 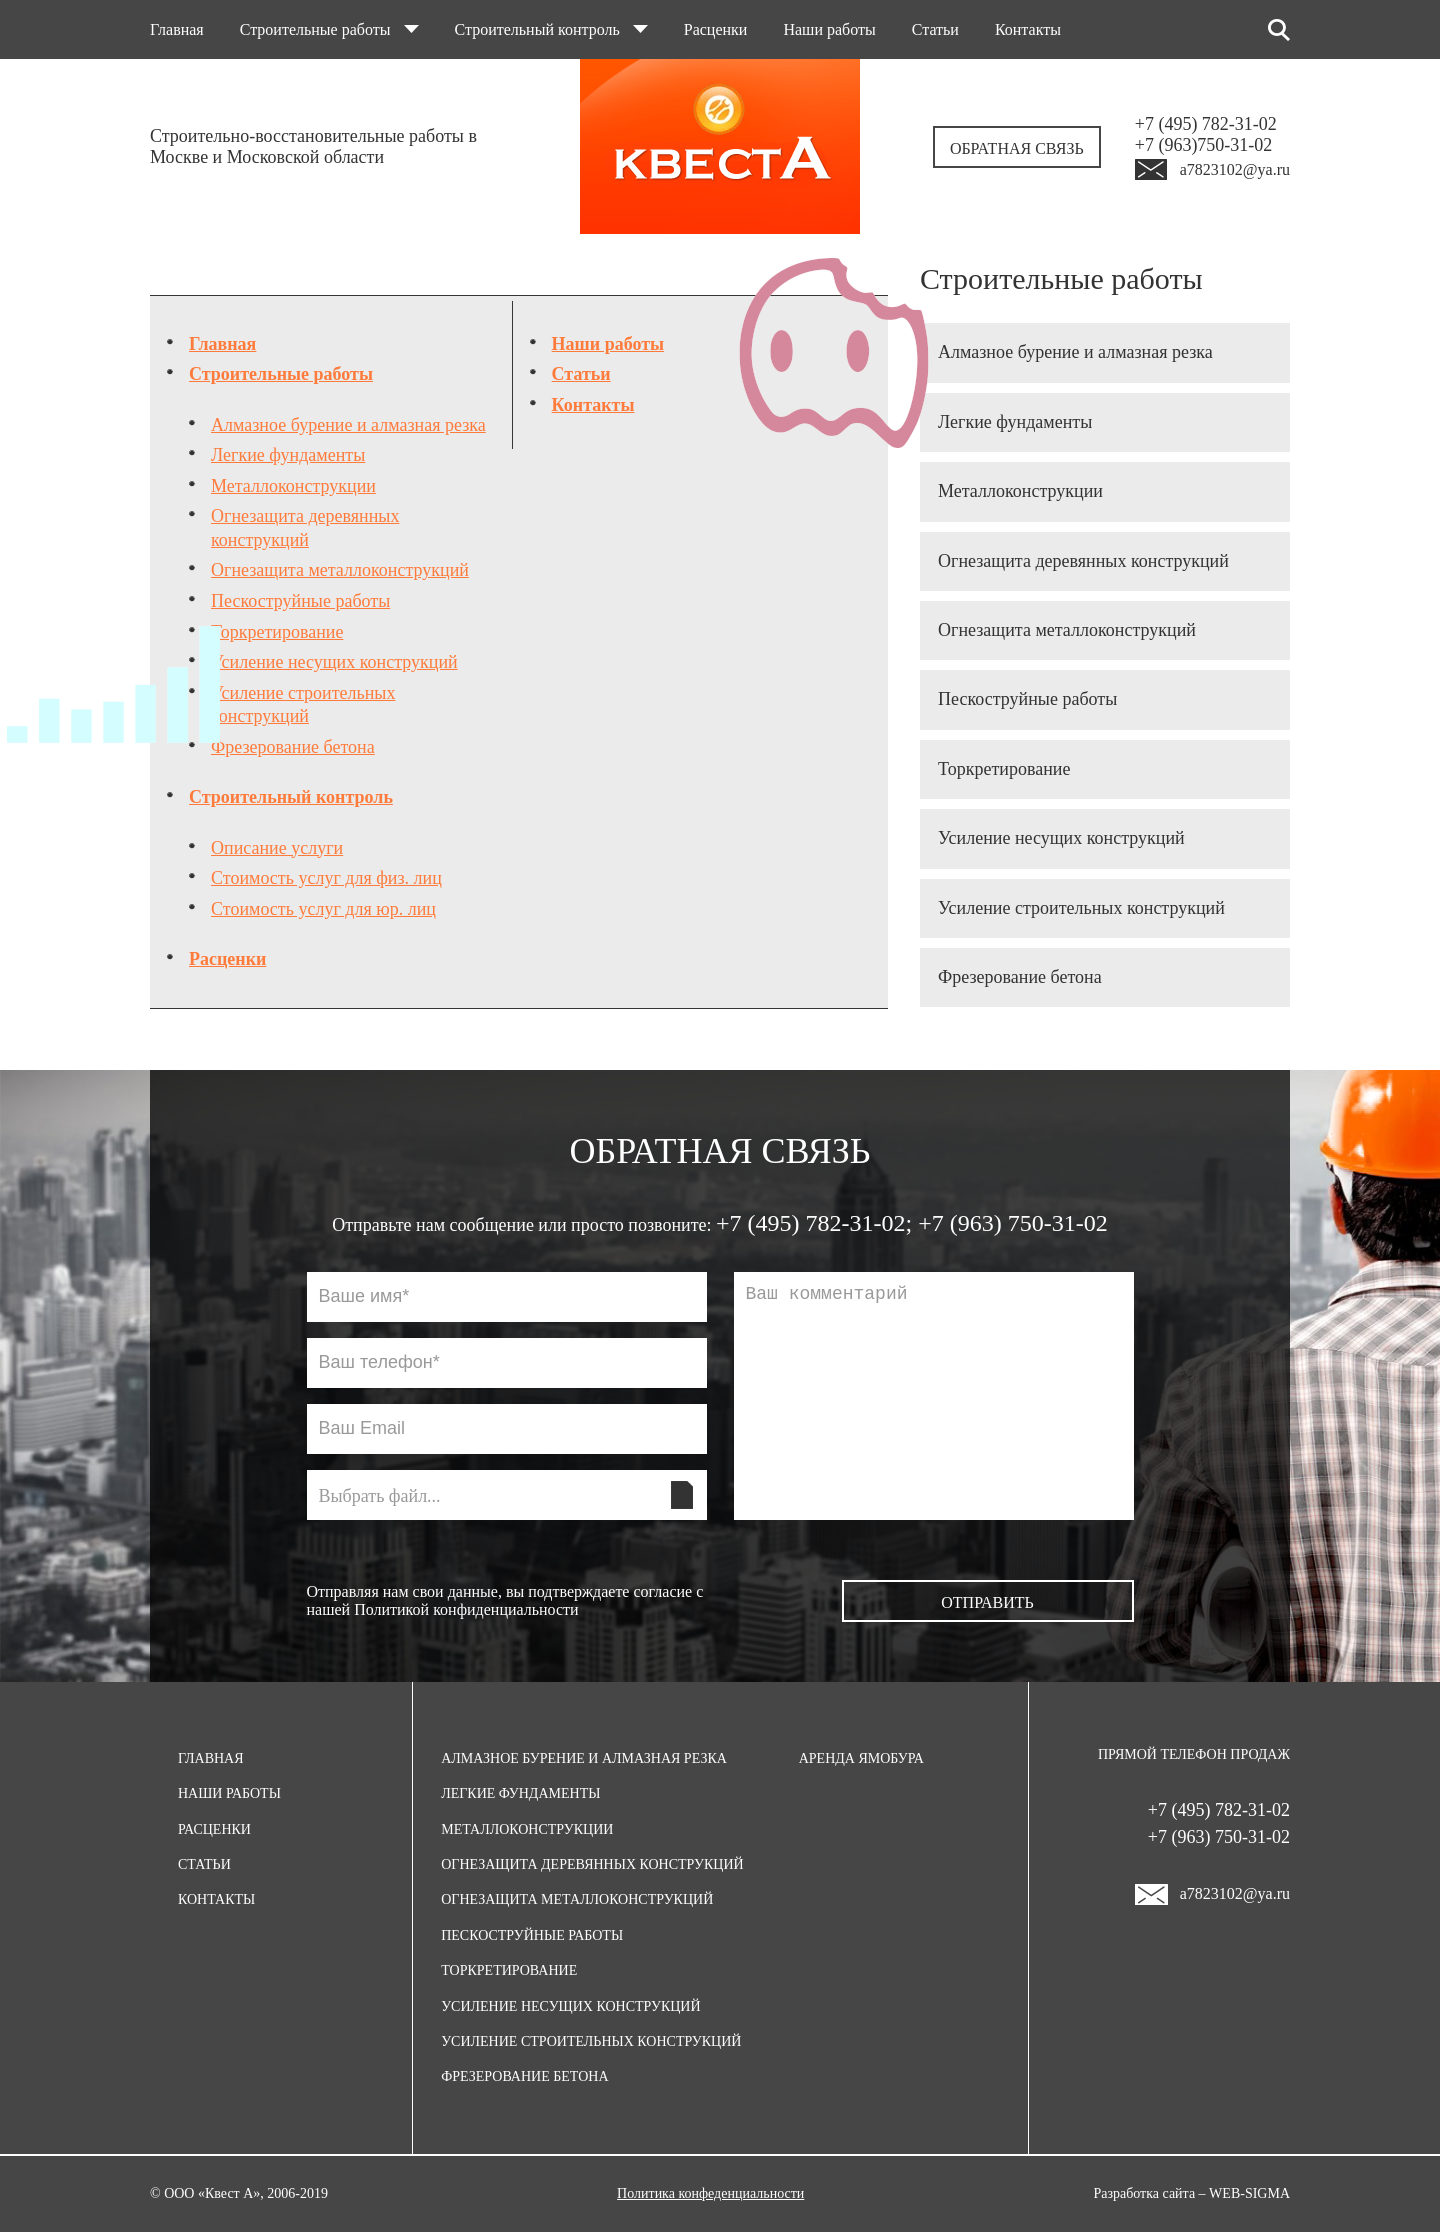 I want to click on open the aiqfome food delivery app, so click(x=834, y=353).